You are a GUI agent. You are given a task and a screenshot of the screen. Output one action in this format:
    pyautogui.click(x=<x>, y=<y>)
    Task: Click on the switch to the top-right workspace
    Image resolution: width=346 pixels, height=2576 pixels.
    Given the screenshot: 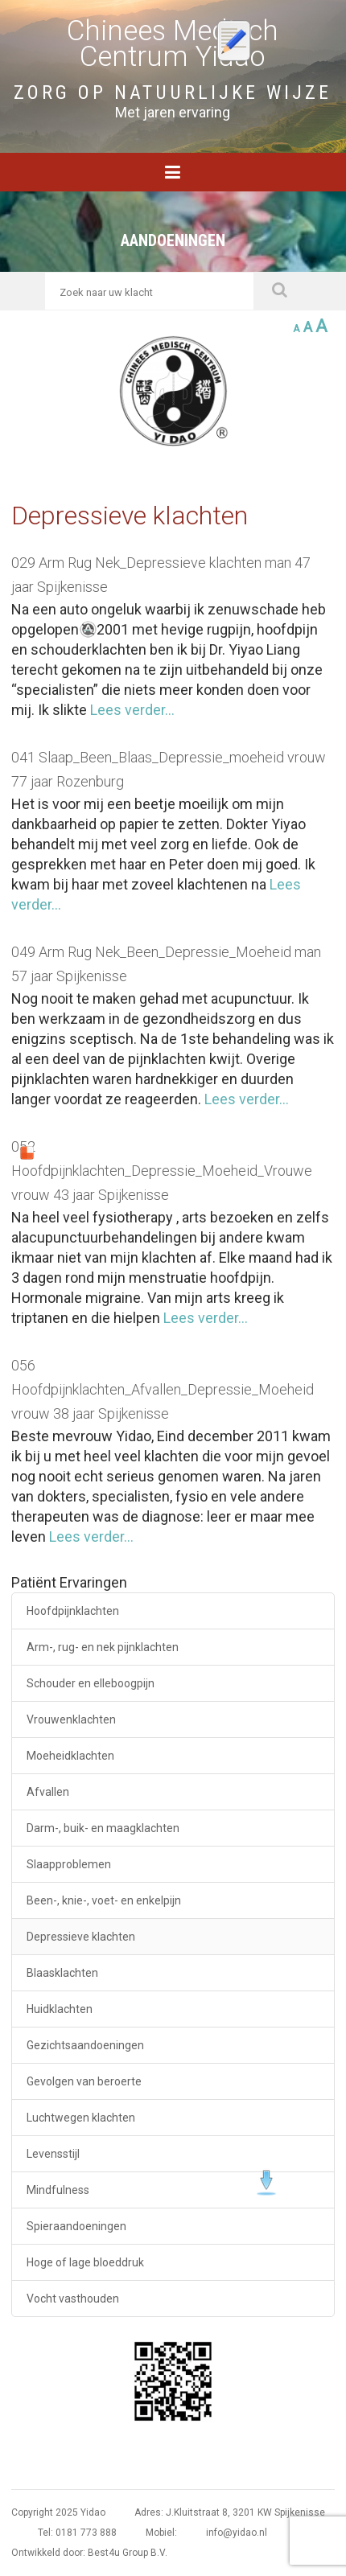 What is the action you would take?
    pyautogui.click(x=27, y=1152)
    